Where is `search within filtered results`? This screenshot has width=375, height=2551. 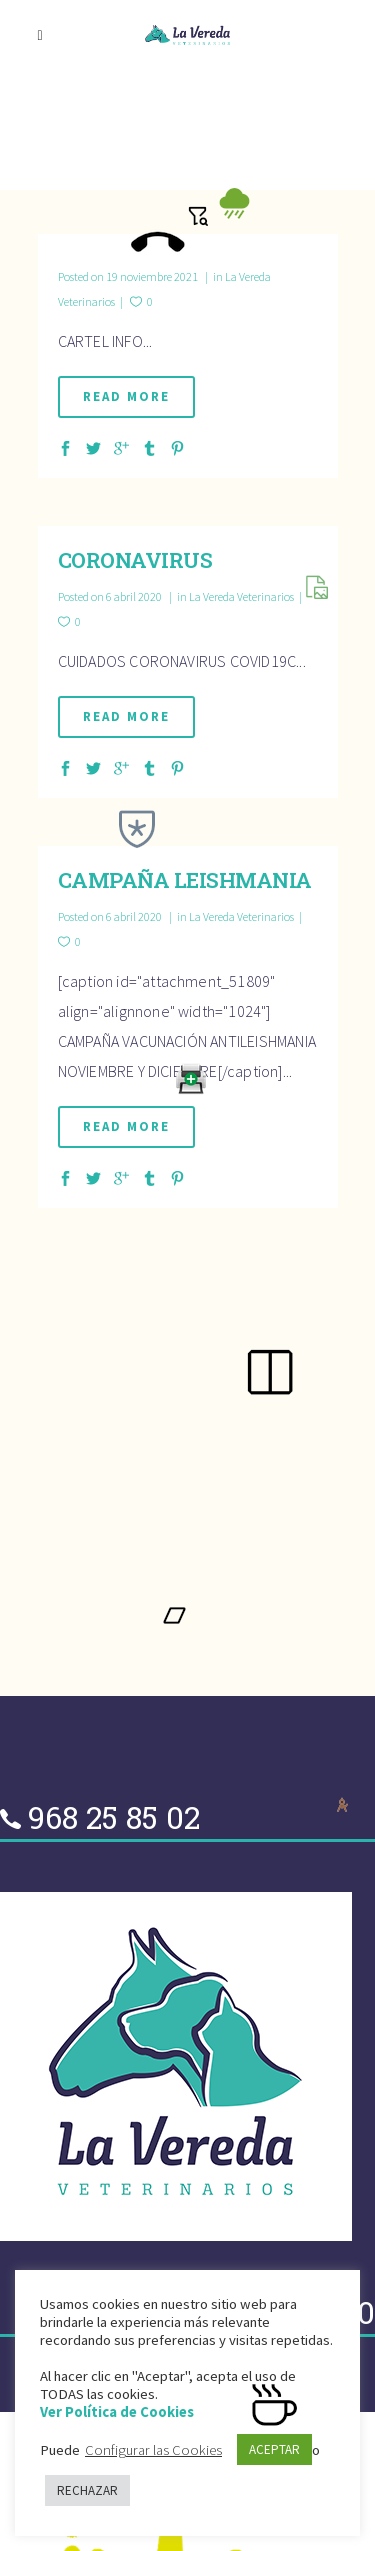
search within filtered results is located at coordinates (197, 215).